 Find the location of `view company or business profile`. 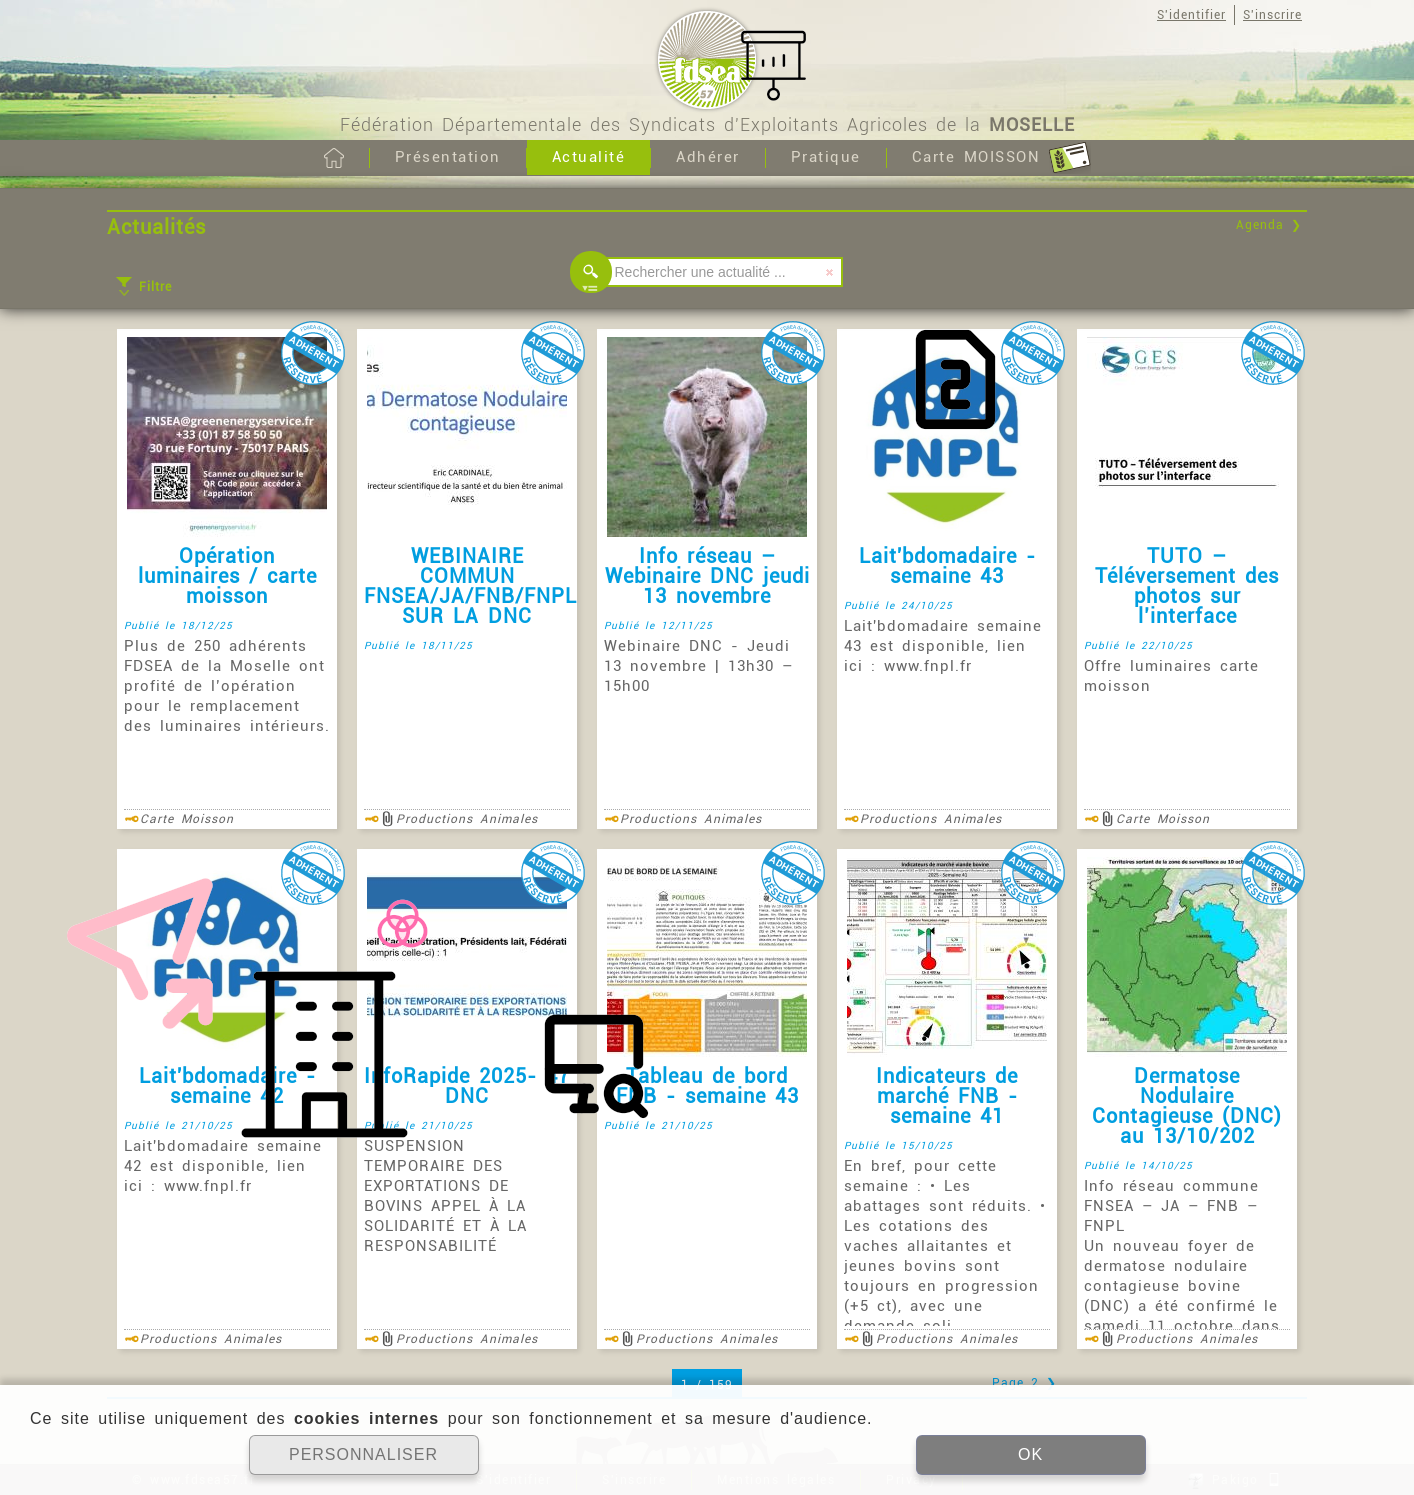

view company or business profile is located at coordinates (324, 1054).